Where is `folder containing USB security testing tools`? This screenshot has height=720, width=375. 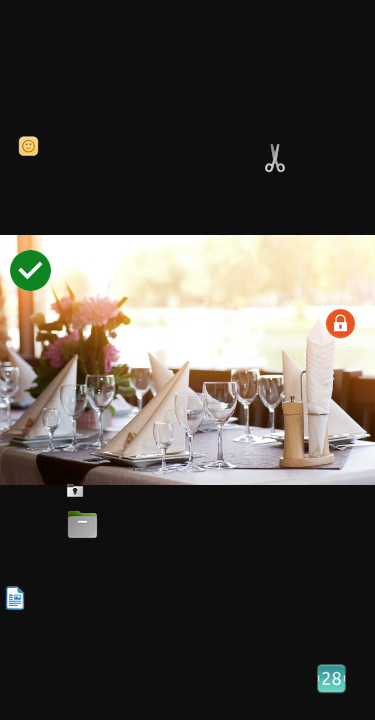 folder containing USB security testing tools is located at coordinates (75, 491).